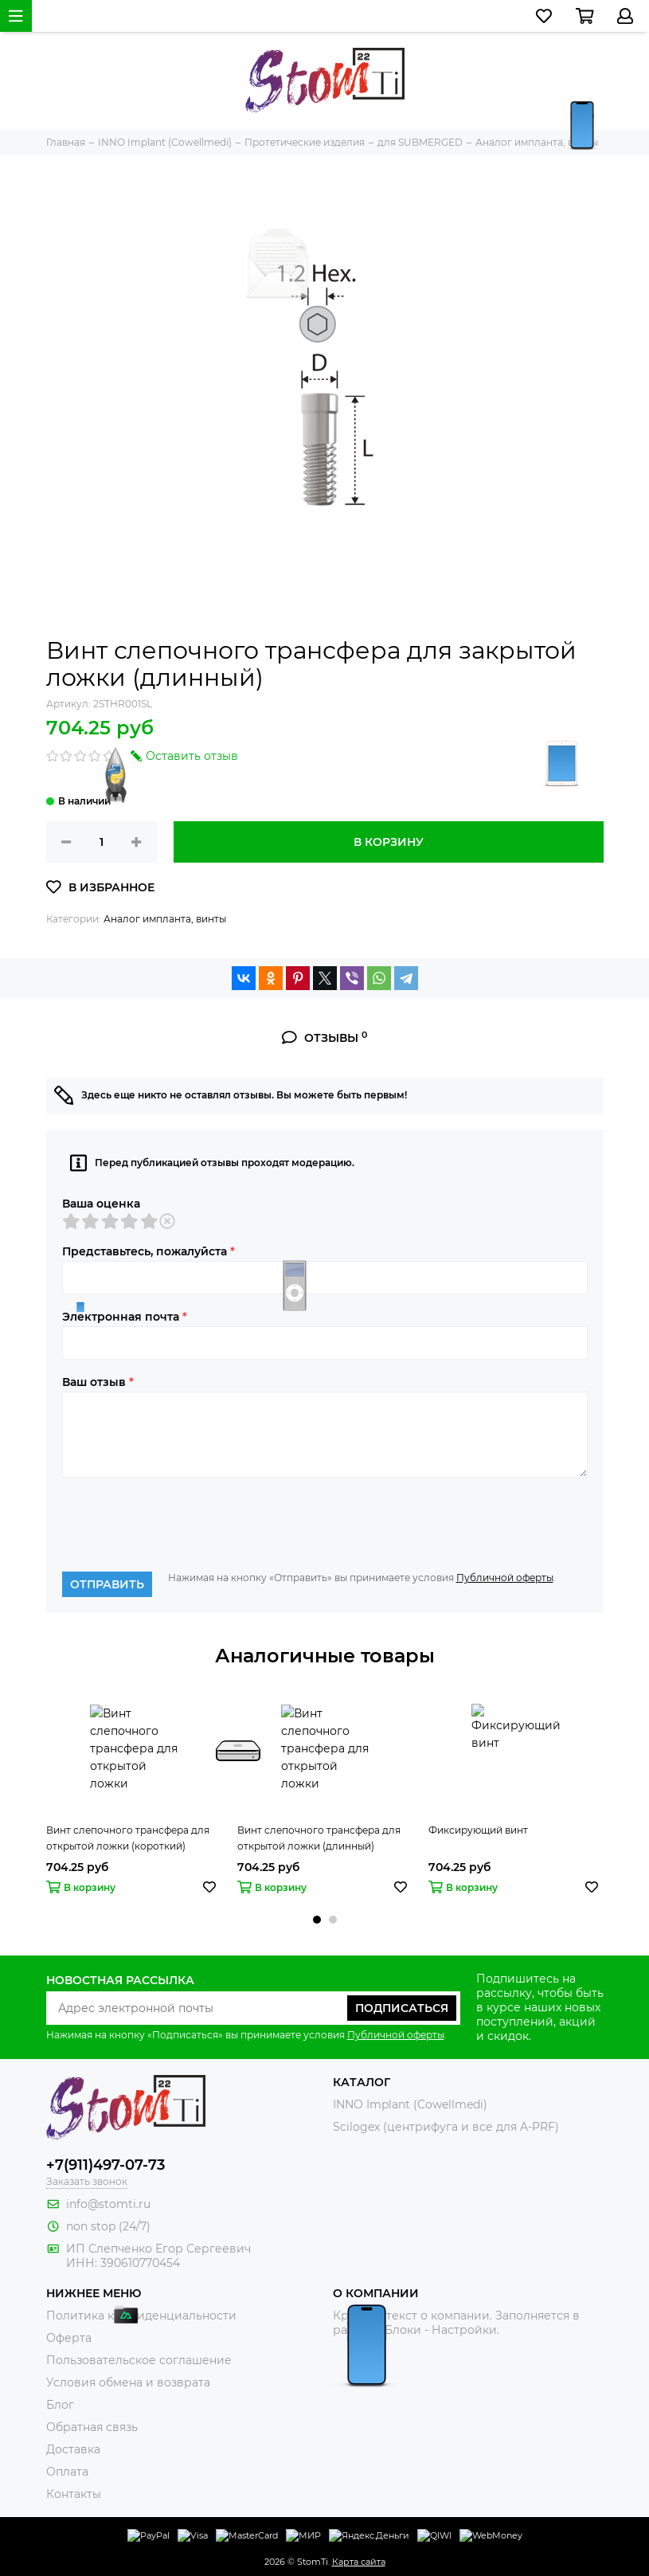 This screenshot has width=649, height=2576. I want to click on indicates a connected iPhone device, so click(366, 2346).